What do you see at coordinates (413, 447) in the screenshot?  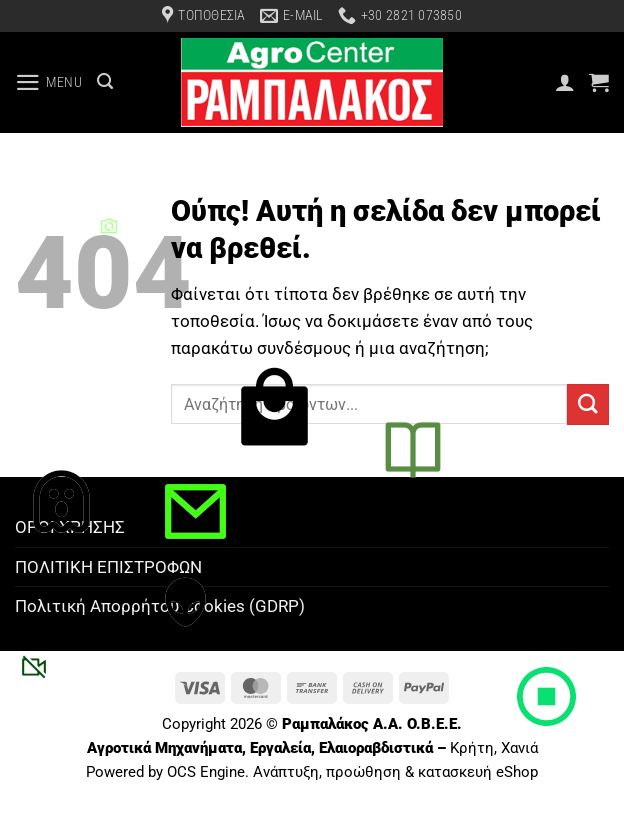 I see `open reading mode or e-reader` at bounding box center [413, 447].